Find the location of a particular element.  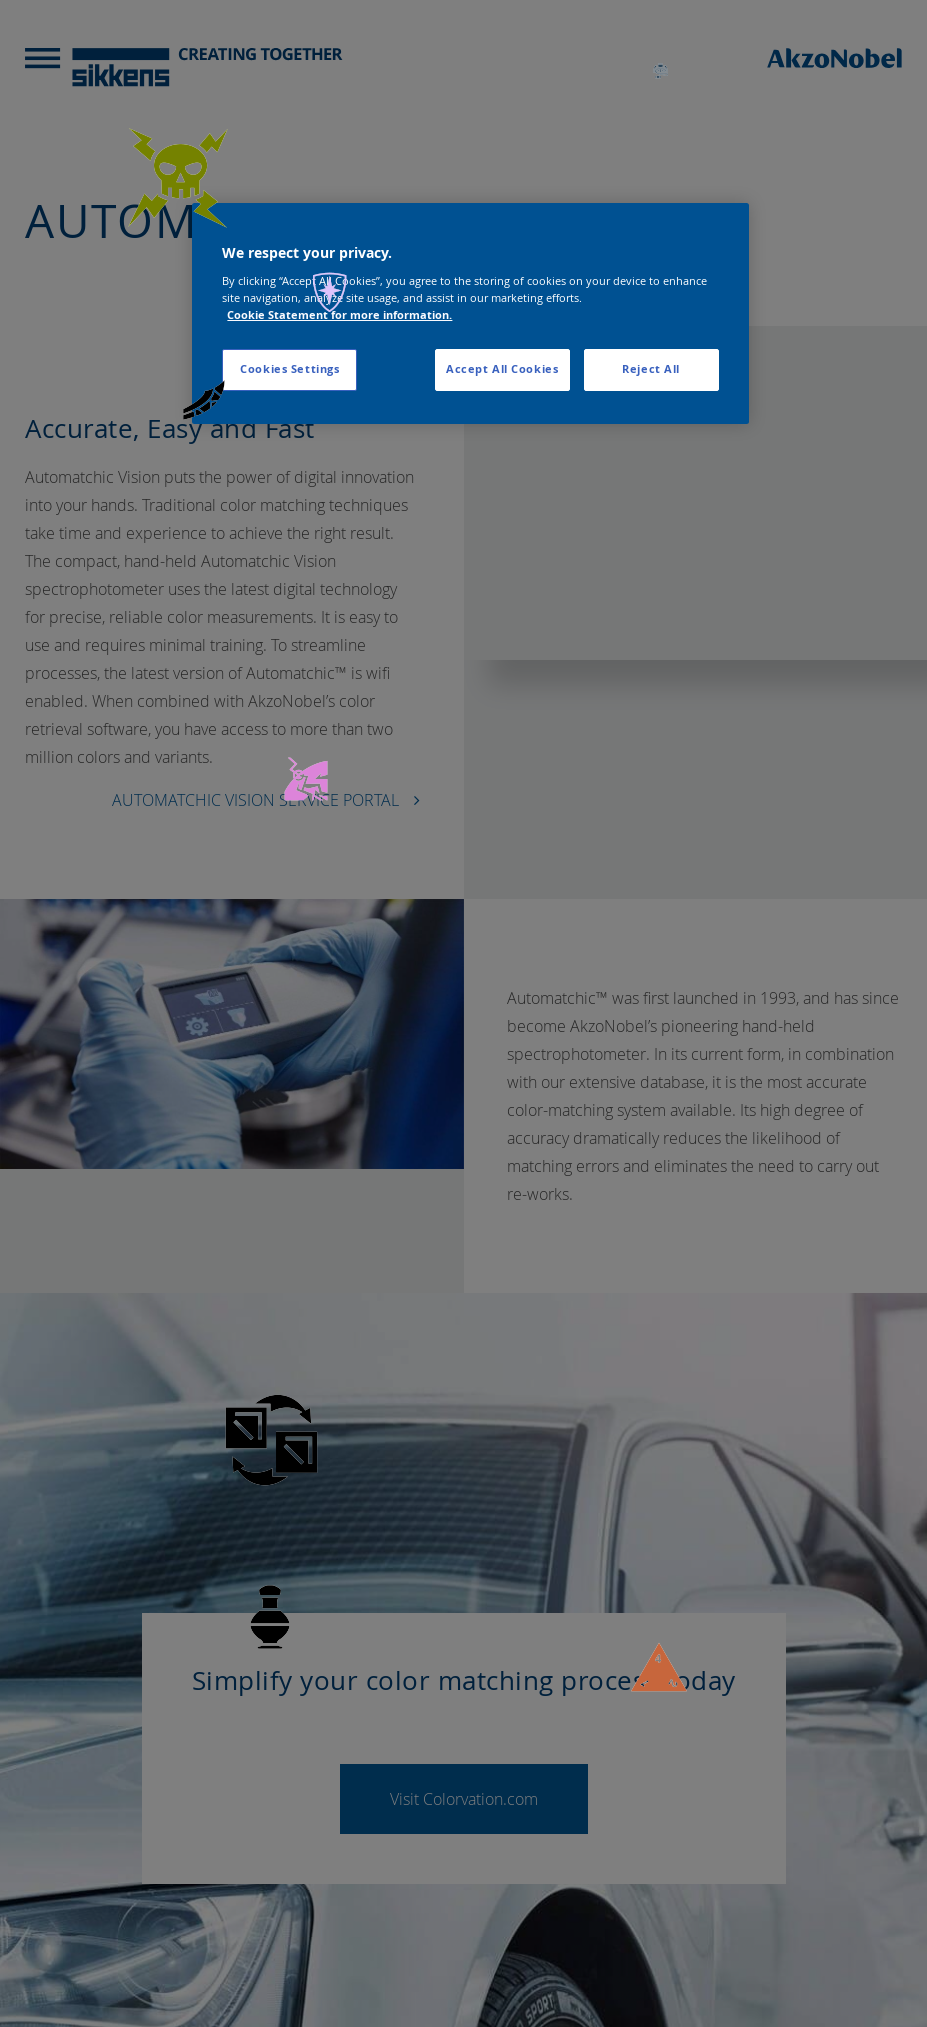

select a 4-sided die for rolling is located at coordinates (659, 1667).